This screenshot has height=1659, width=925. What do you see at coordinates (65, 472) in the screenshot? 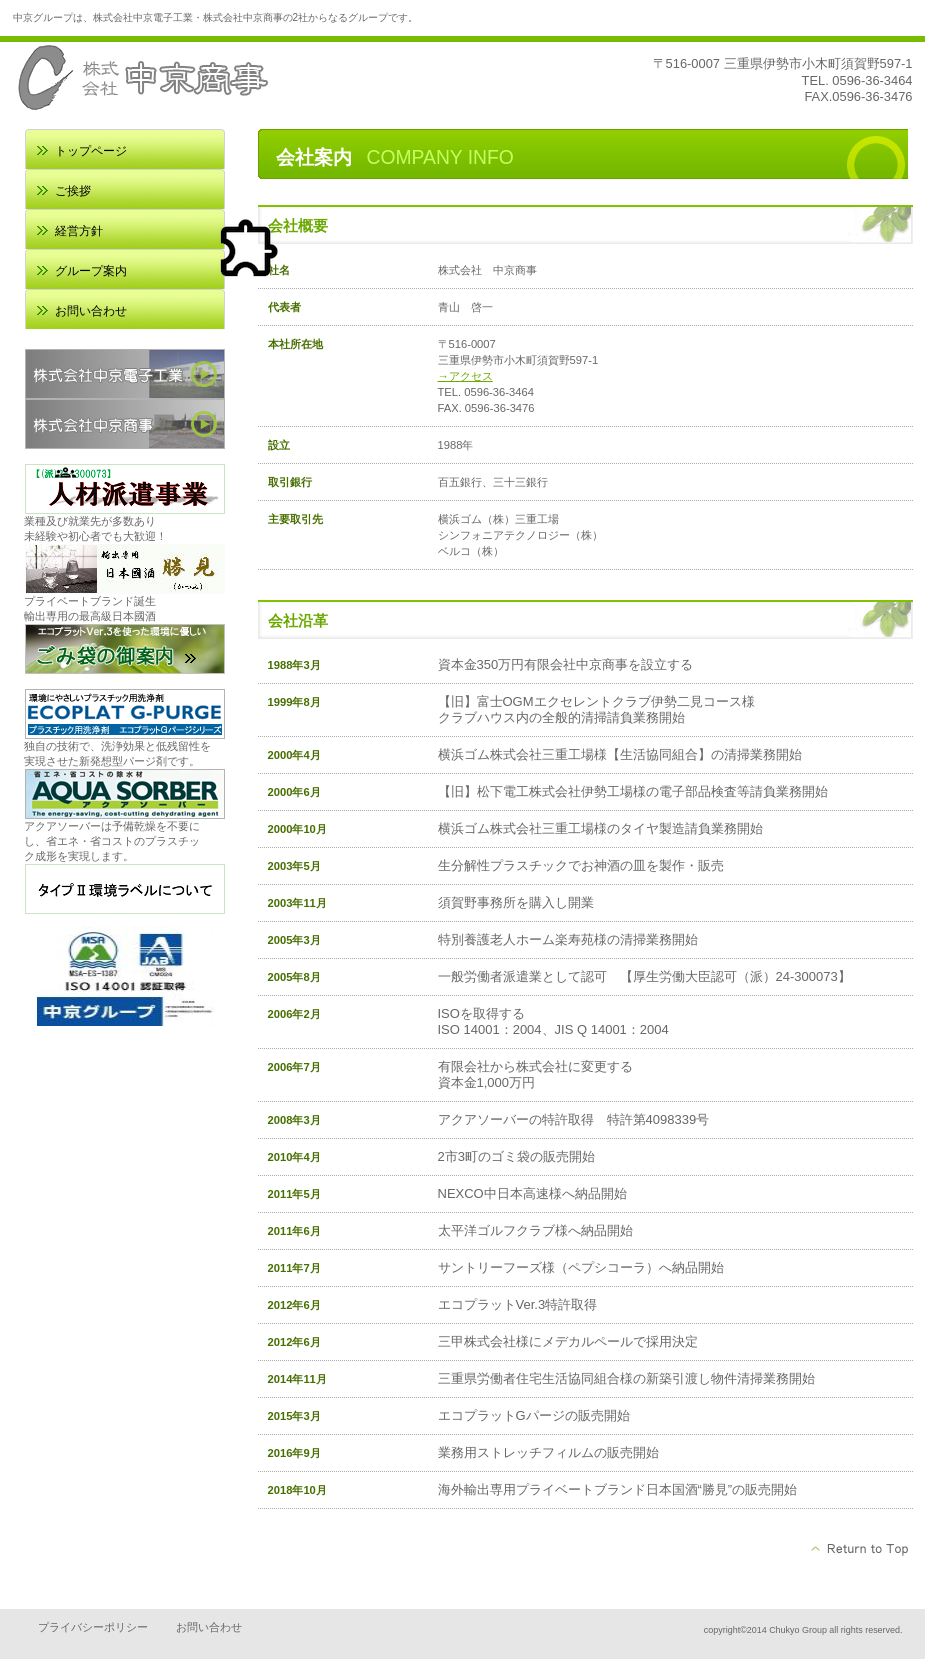
I see `view or manage groups` at bounding box center [65, 472].